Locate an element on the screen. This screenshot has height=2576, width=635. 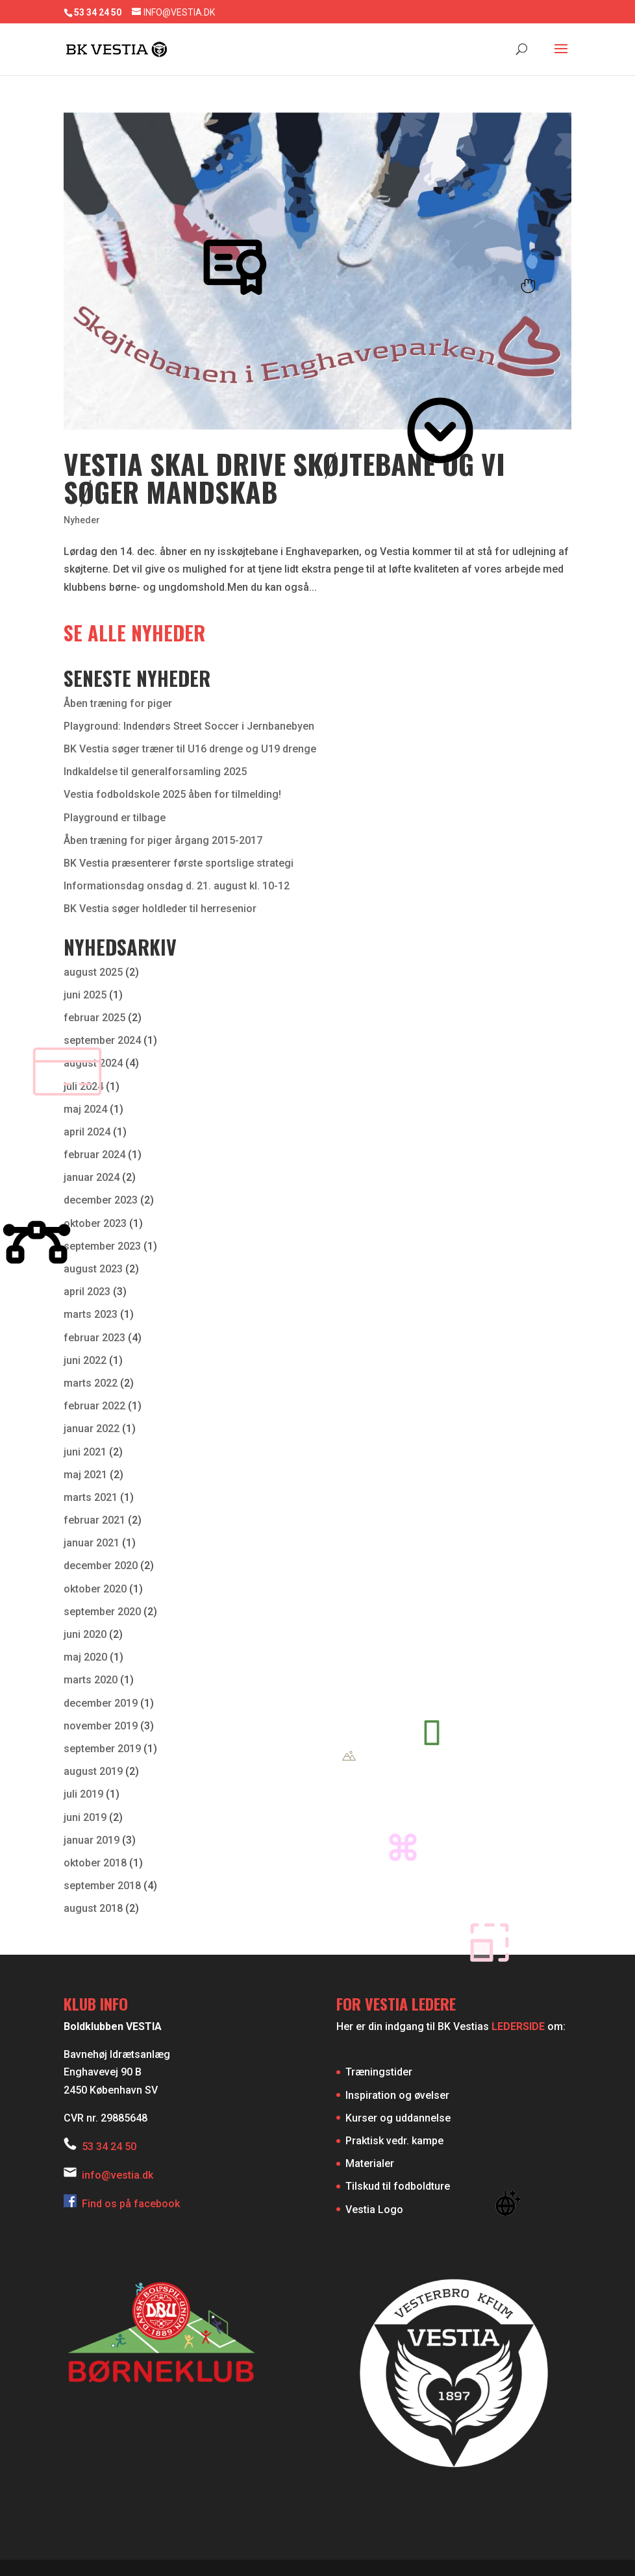
view your certificates or credentials is located at coordinates (232, 264).